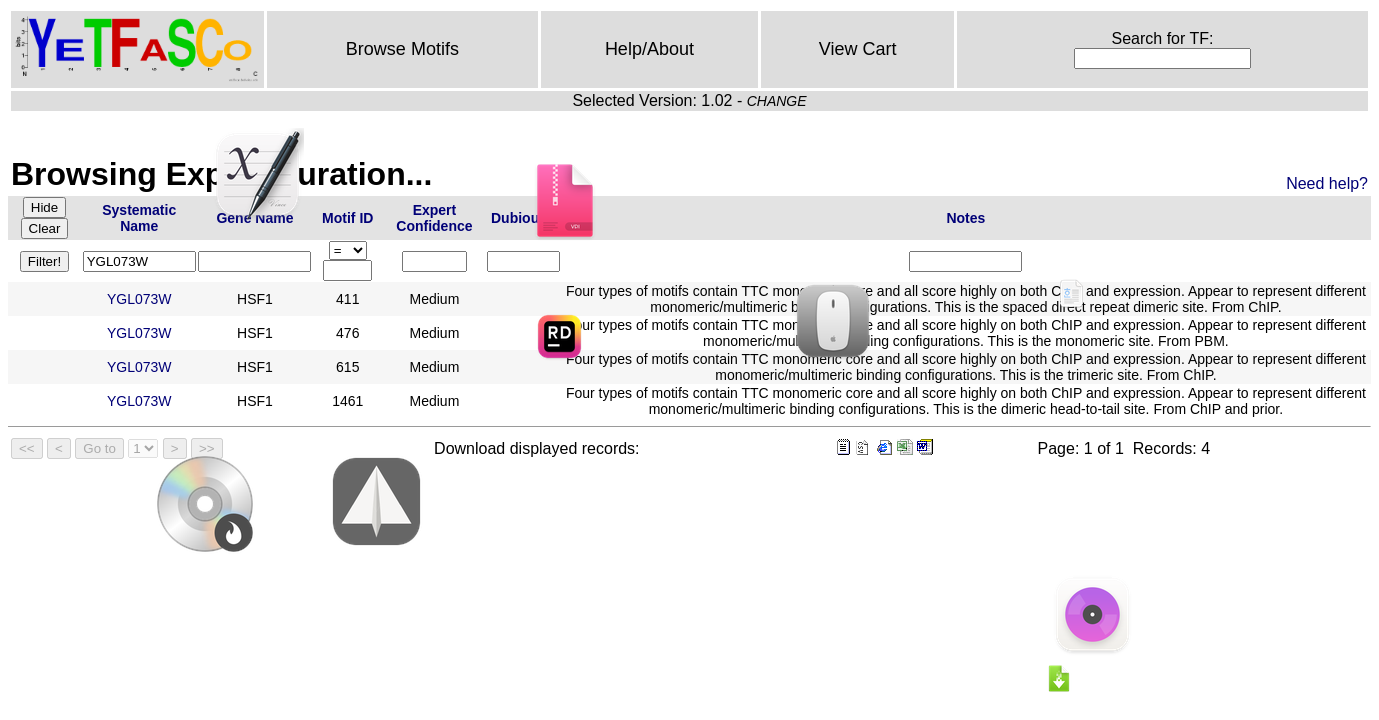 The width and height of the screenshot is (1379, 720). What do you see at coordinates (205, 504) in the screenshot?
I see `burn files to a CD or DVD` at bounding box center [205, 504].